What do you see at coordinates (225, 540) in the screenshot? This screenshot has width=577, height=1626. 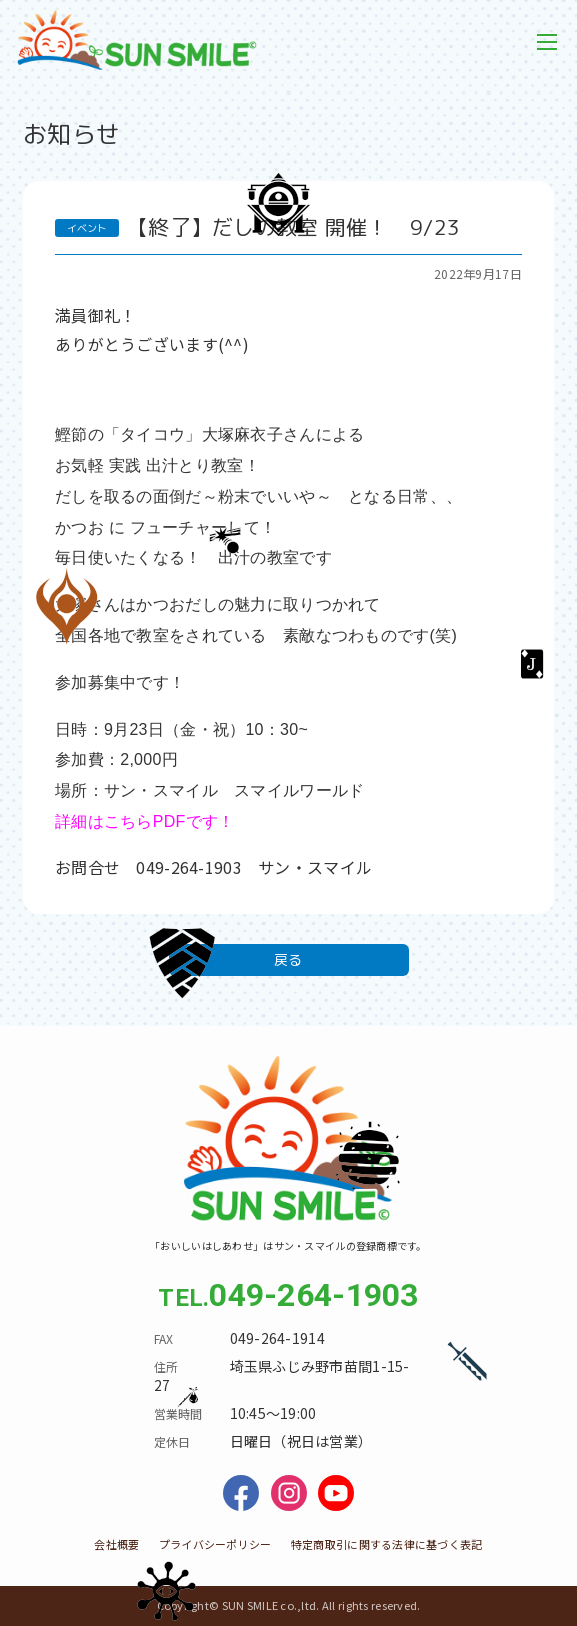 I see `indicates ricochet or bounce effect in gameplay` at bounding box center [225, 540].